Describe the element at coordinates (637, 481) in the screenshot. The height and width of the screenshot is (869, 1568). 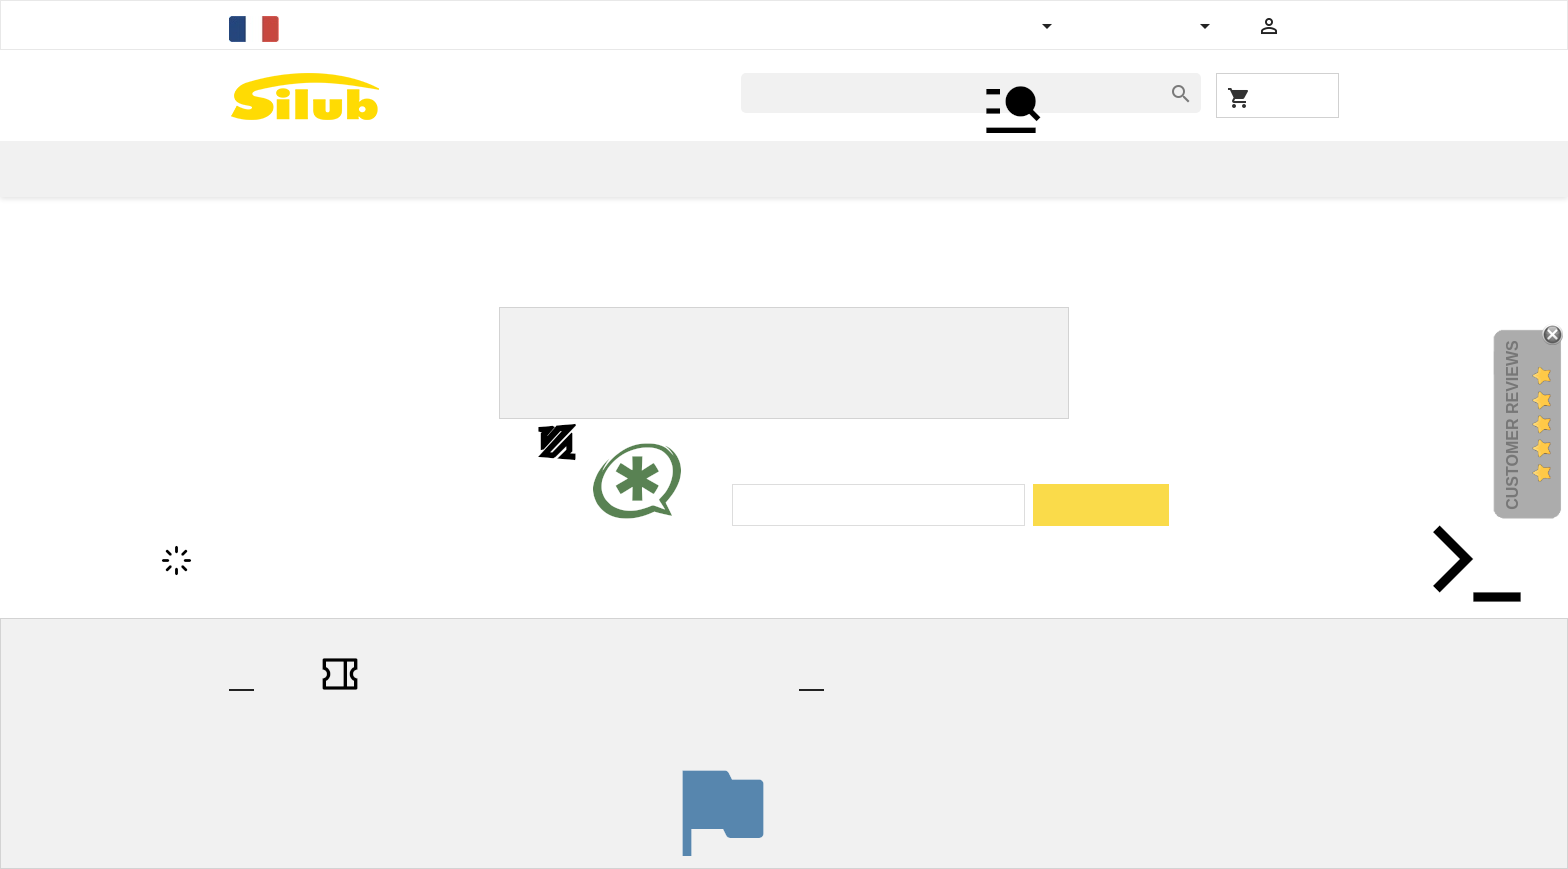
I see `asterisk open-source telephony platform logo` at that location.